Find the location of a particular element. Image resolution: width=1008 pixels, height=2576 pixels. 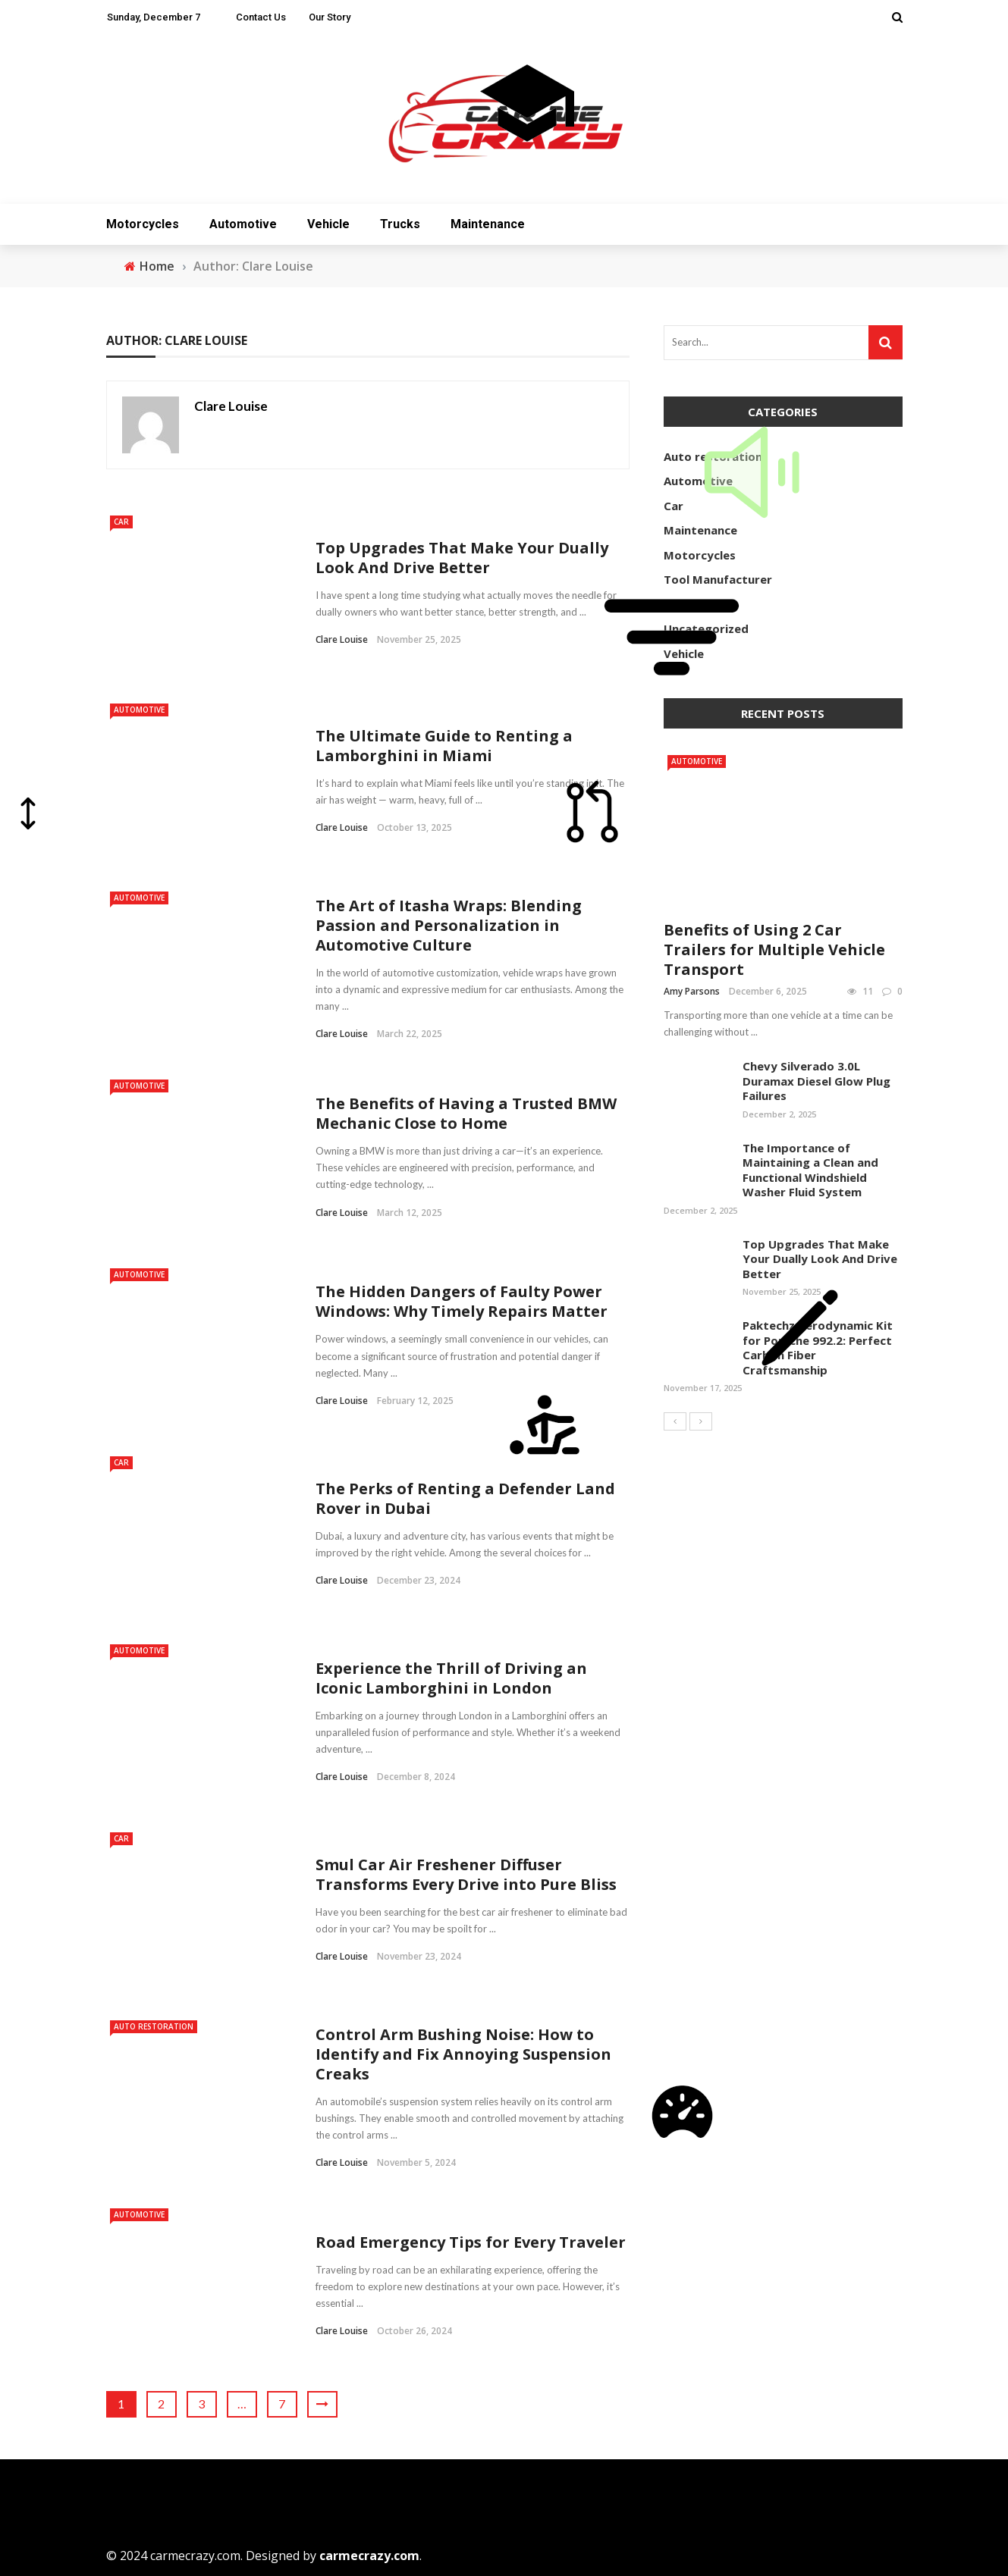

access education or school-related features is located at coordinates (527, 103).